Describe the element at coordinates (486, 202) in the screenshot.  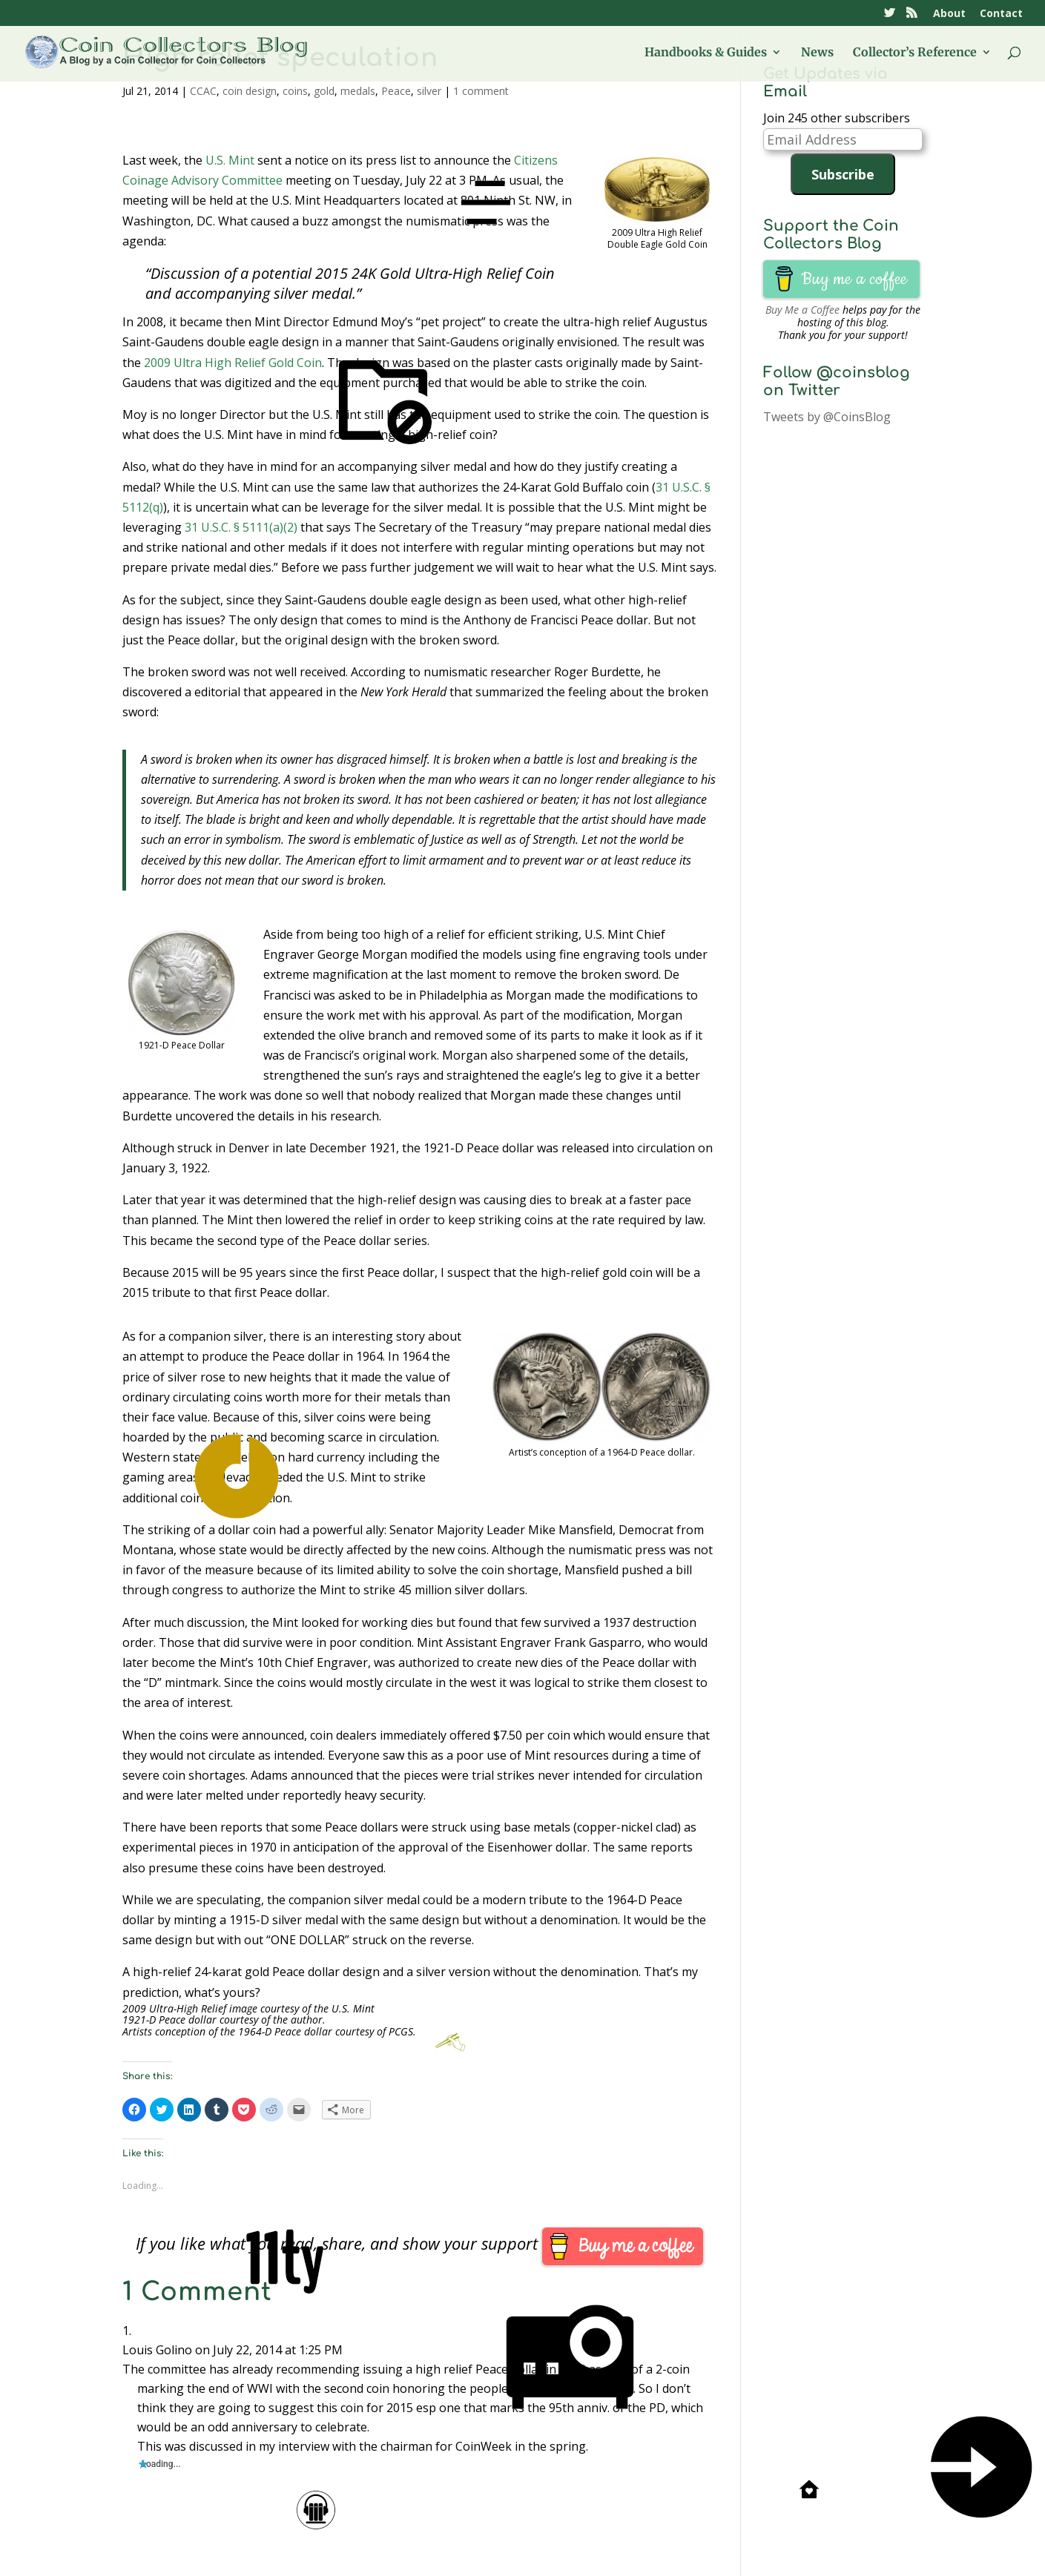
I see `open navigation menu` at that location.